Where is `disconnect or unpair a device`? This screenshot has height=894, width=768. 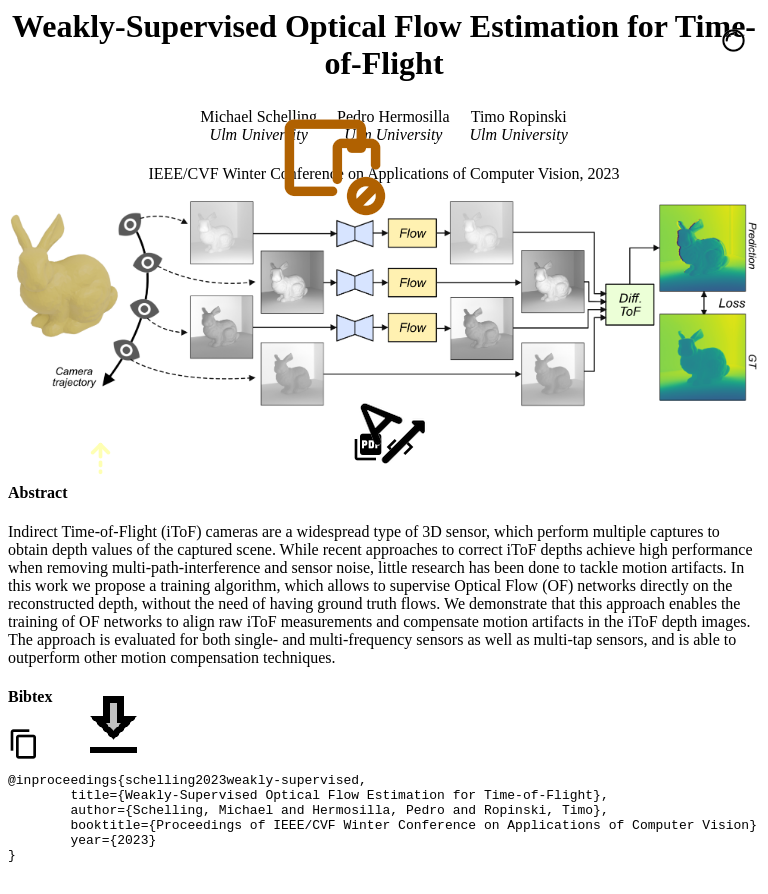
disconnect or unpair a device is located at coordinates (332, 162).